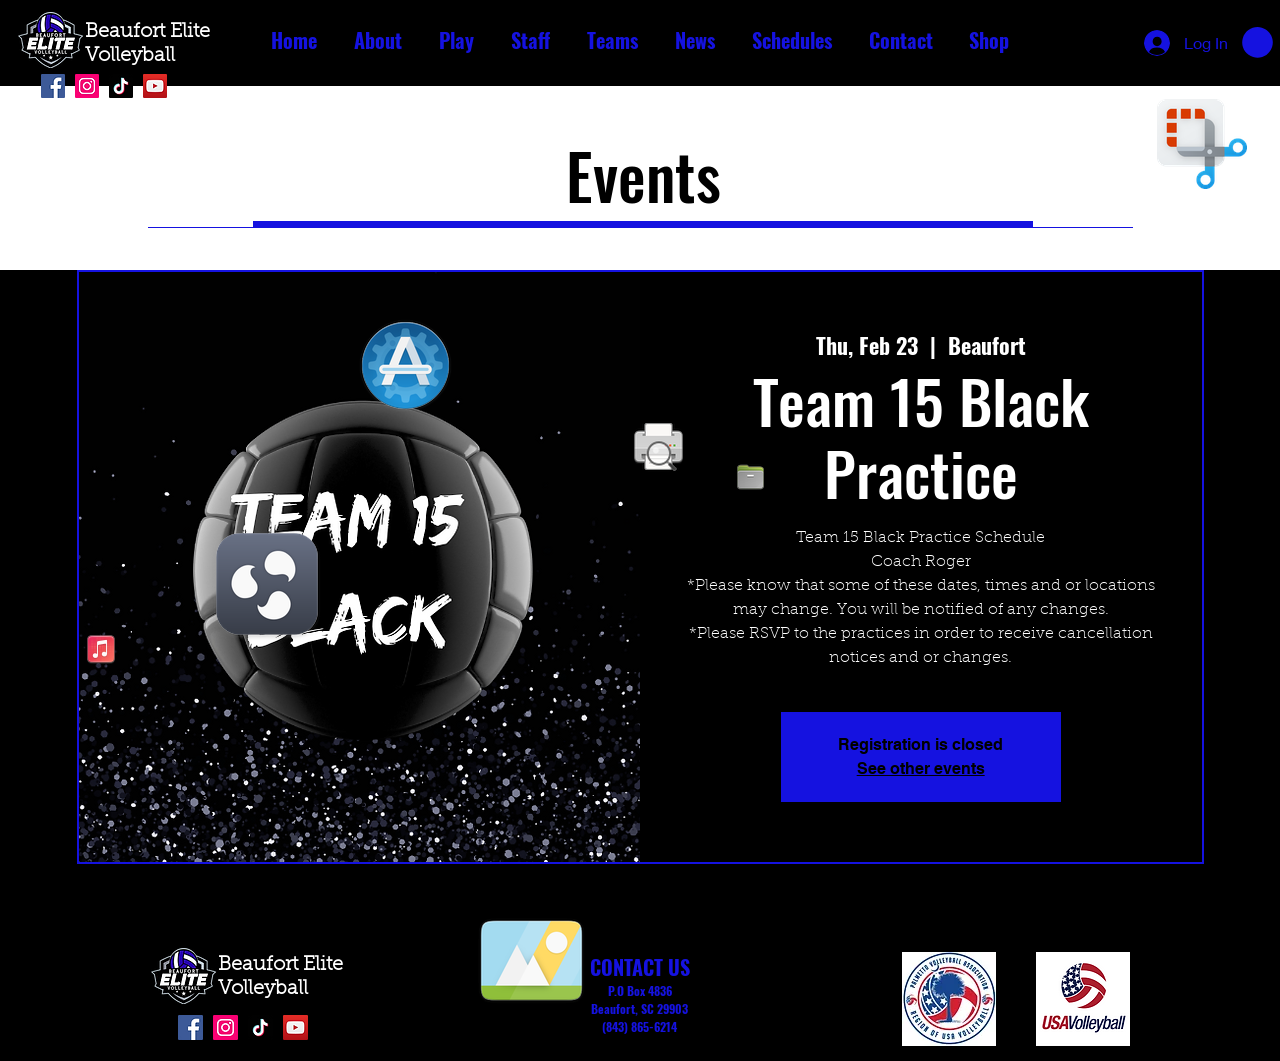 The image size is (1280, 1061). What do you see at coordinates (101, 649) in the screenshot?
I see `open the music player app` at bounding box center [101, 649].